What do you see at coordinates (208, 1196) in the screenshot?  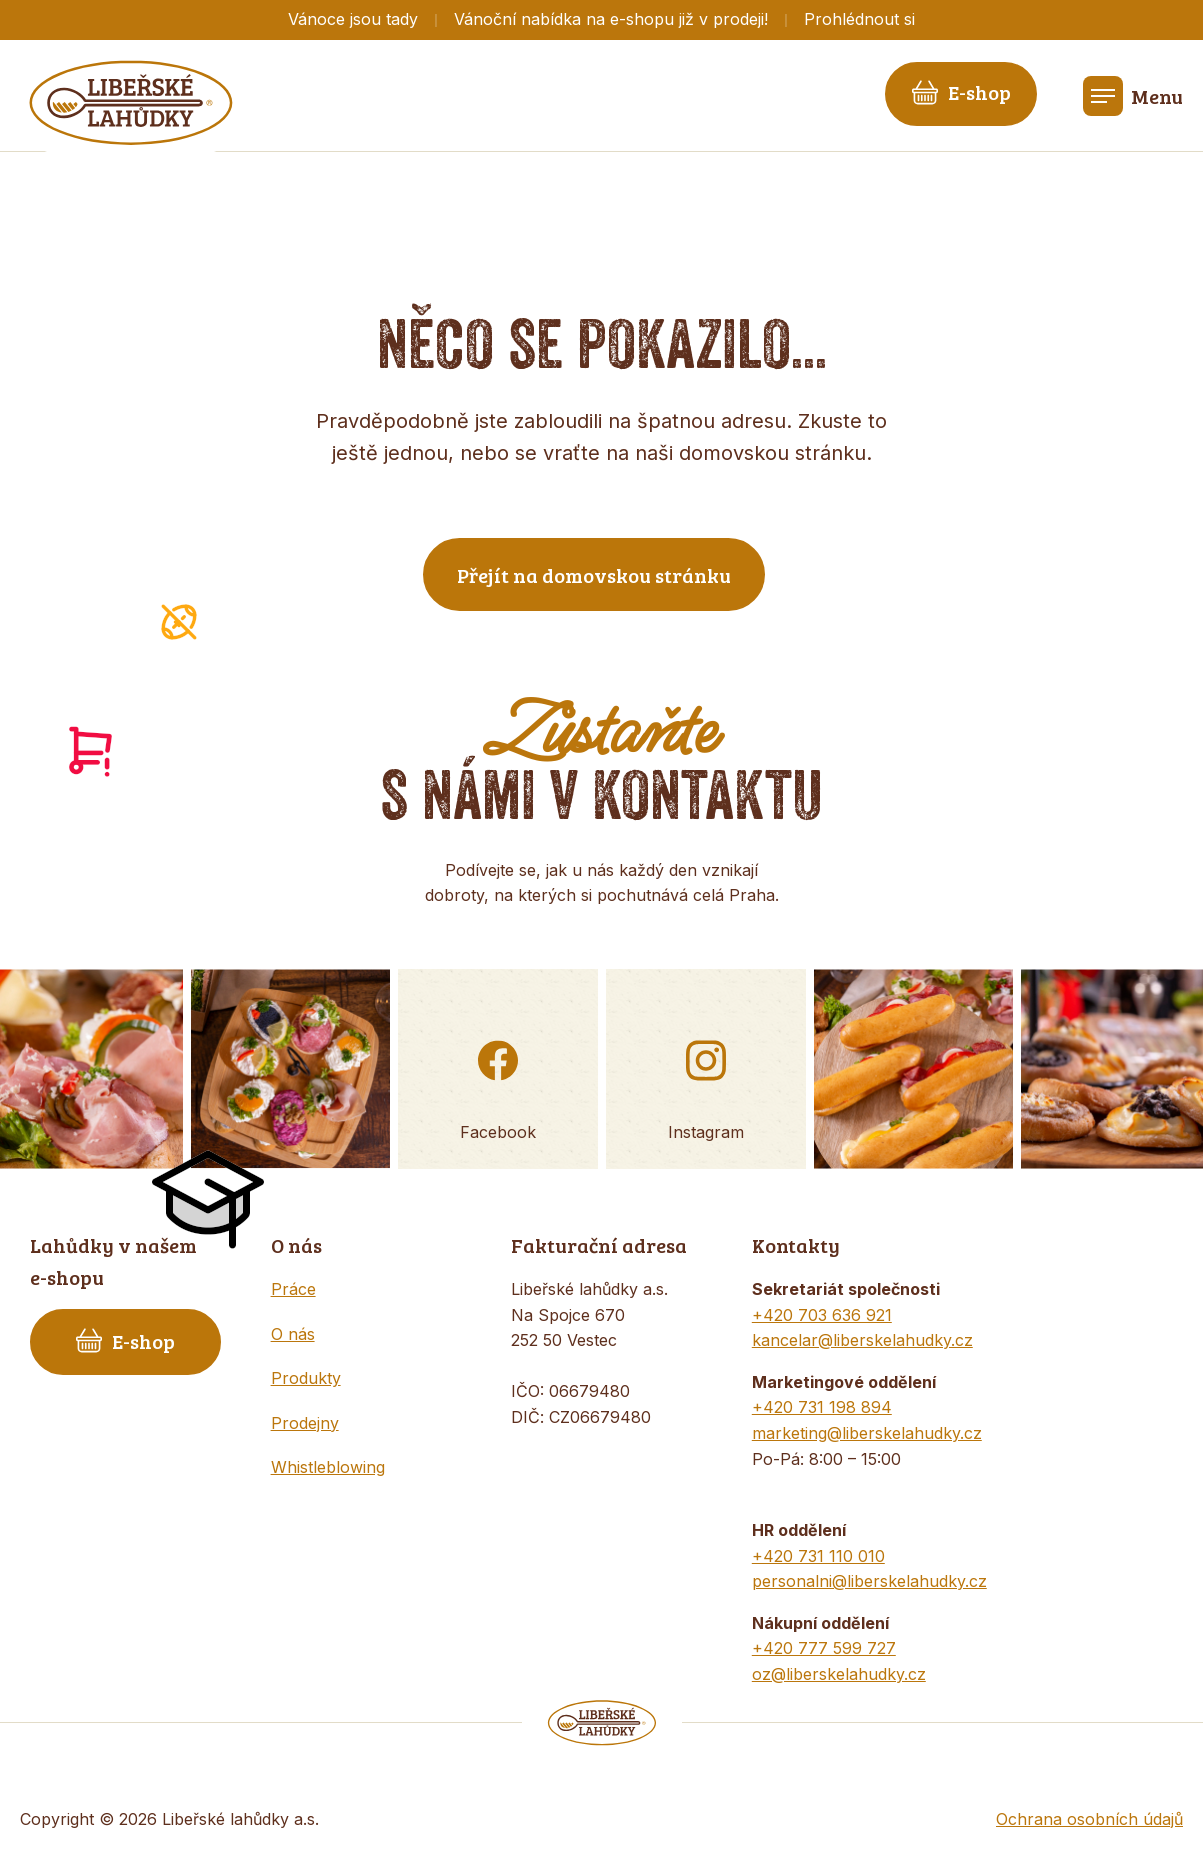 I see `access education or learning resources` at bounding box center [208, 1196].